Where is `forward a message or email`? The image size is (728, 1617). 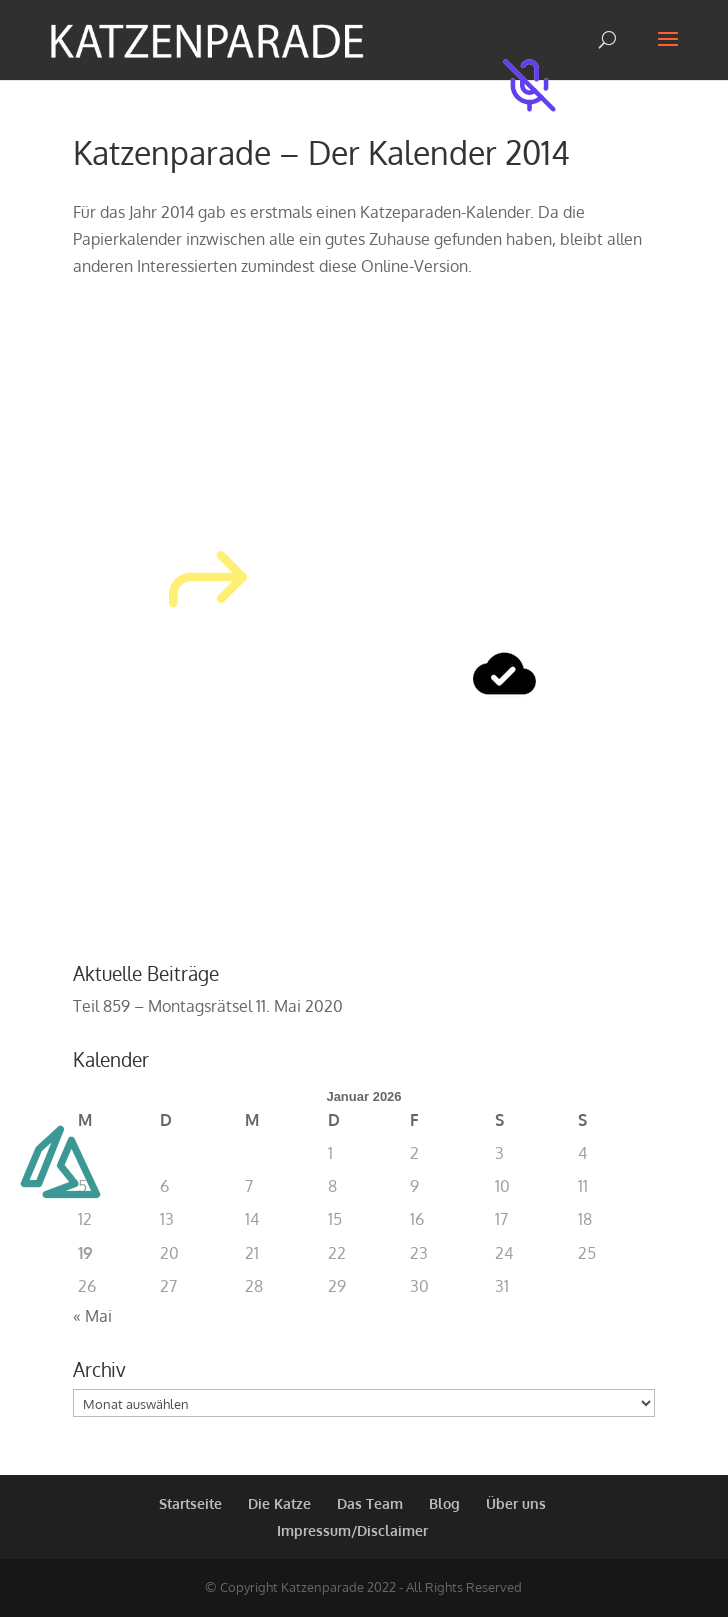
forward a message or email is located at coordinates (208, 577).